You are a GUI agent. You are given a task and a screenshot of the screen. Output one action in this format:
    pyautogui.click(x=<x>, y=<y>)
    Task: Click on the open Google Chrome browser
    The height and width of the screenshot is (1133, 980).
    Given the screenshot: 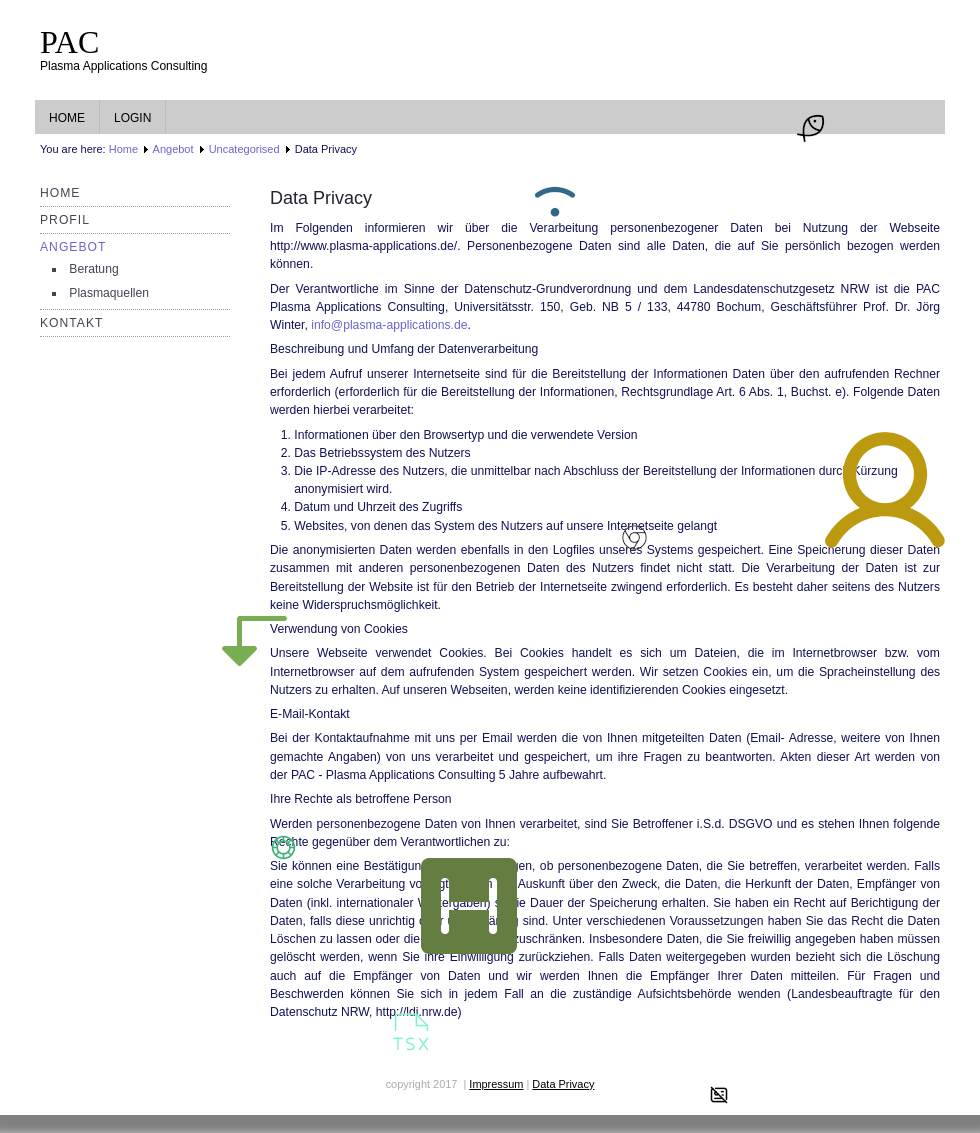 What is the action you would take?
    pyautogui.click(x=634, y=537)
    